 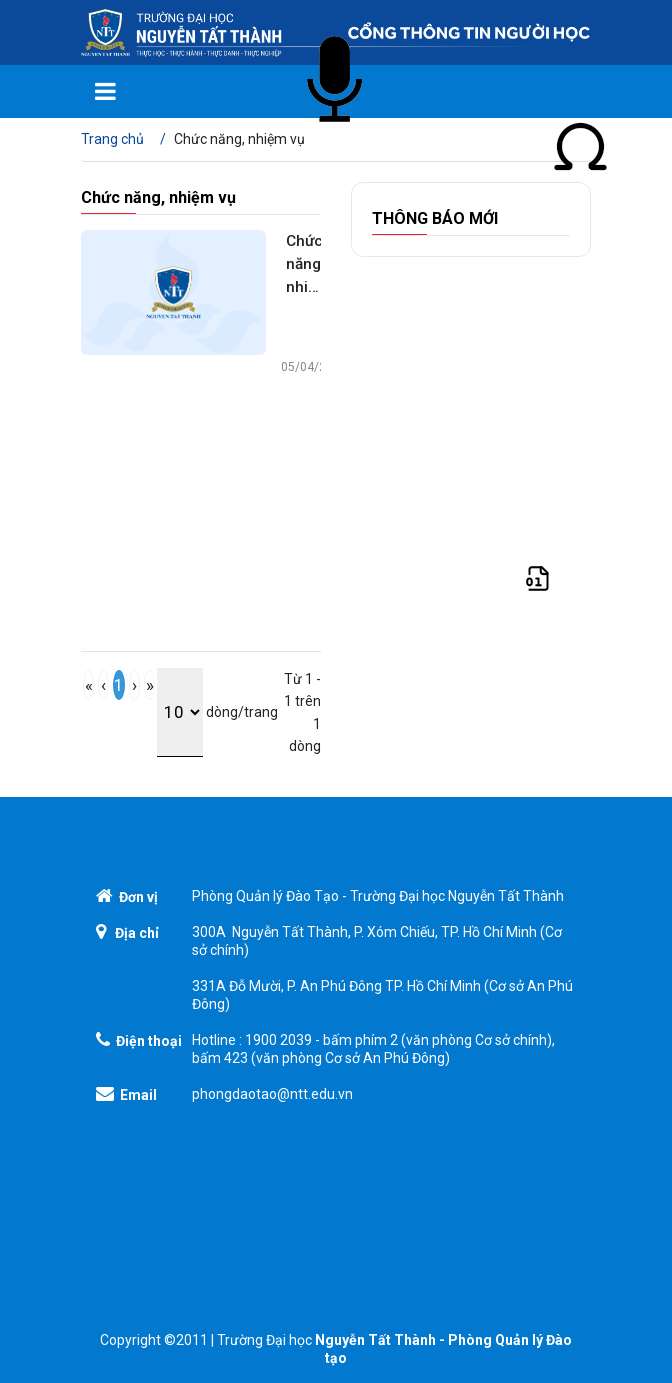 I want to click on view a binary or data file, so click(x=538, y=578).